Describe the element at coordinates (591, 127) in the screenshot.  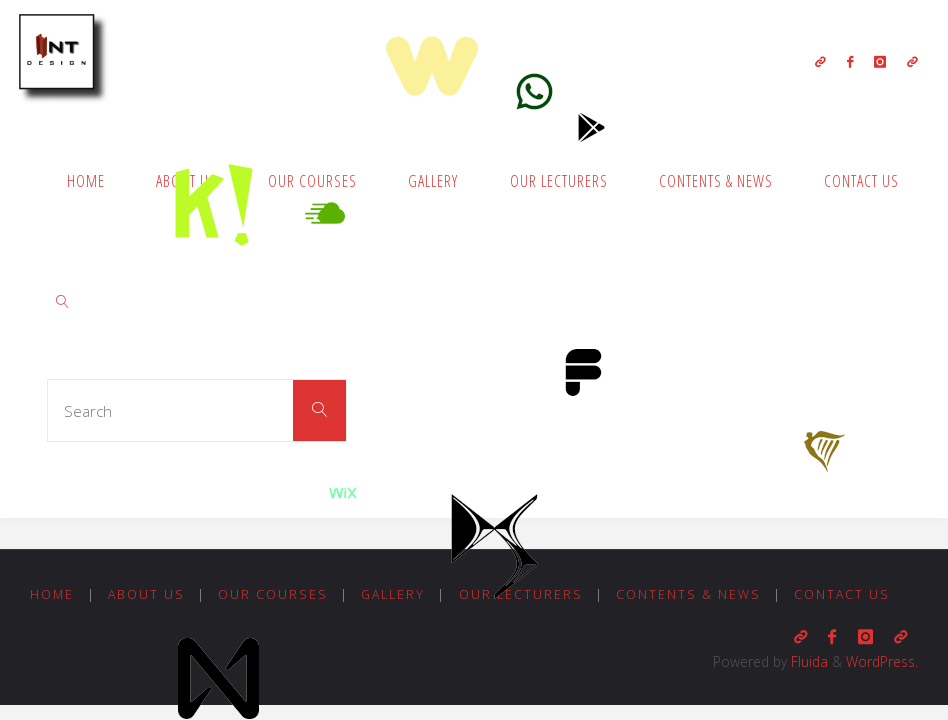
I see `open the Google Play Store` at that location.